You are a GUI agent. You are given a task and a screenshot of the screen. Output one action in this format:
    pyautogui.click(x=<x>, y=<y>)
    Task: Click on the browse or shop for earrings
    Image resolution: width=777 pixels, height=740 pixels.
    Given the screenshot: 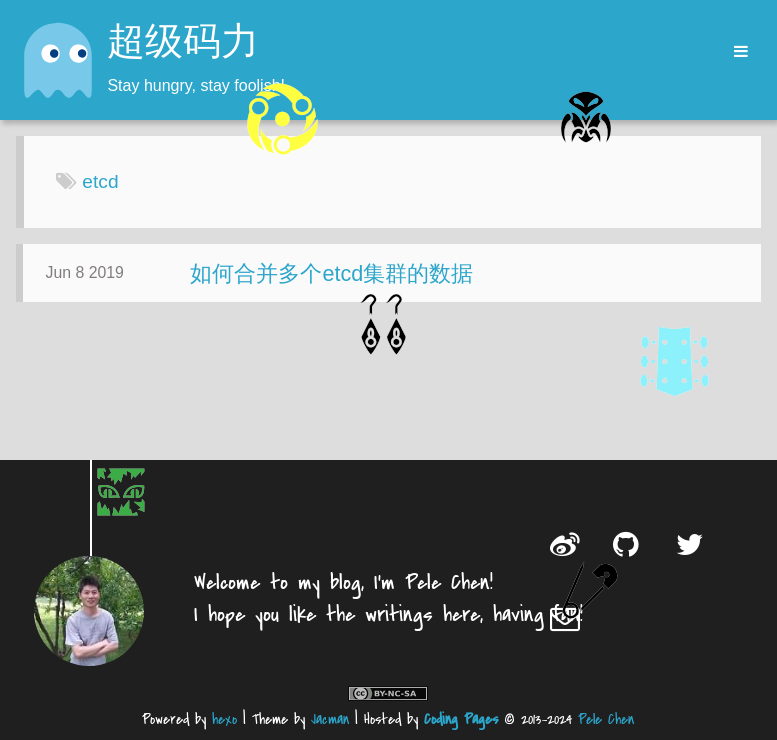 What is the action you would take?
    pyautogui.click(x=383, y=323)
    